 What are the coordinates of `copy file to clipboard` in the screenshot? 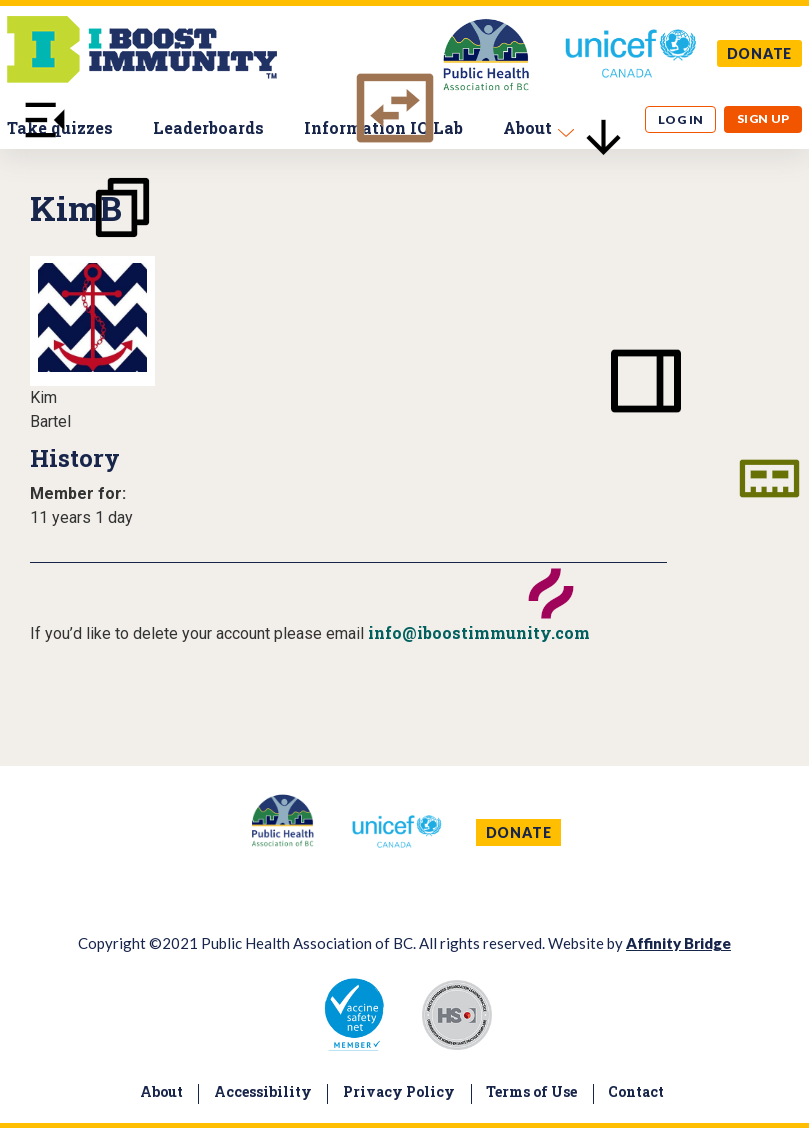 It's located at (122, 207).